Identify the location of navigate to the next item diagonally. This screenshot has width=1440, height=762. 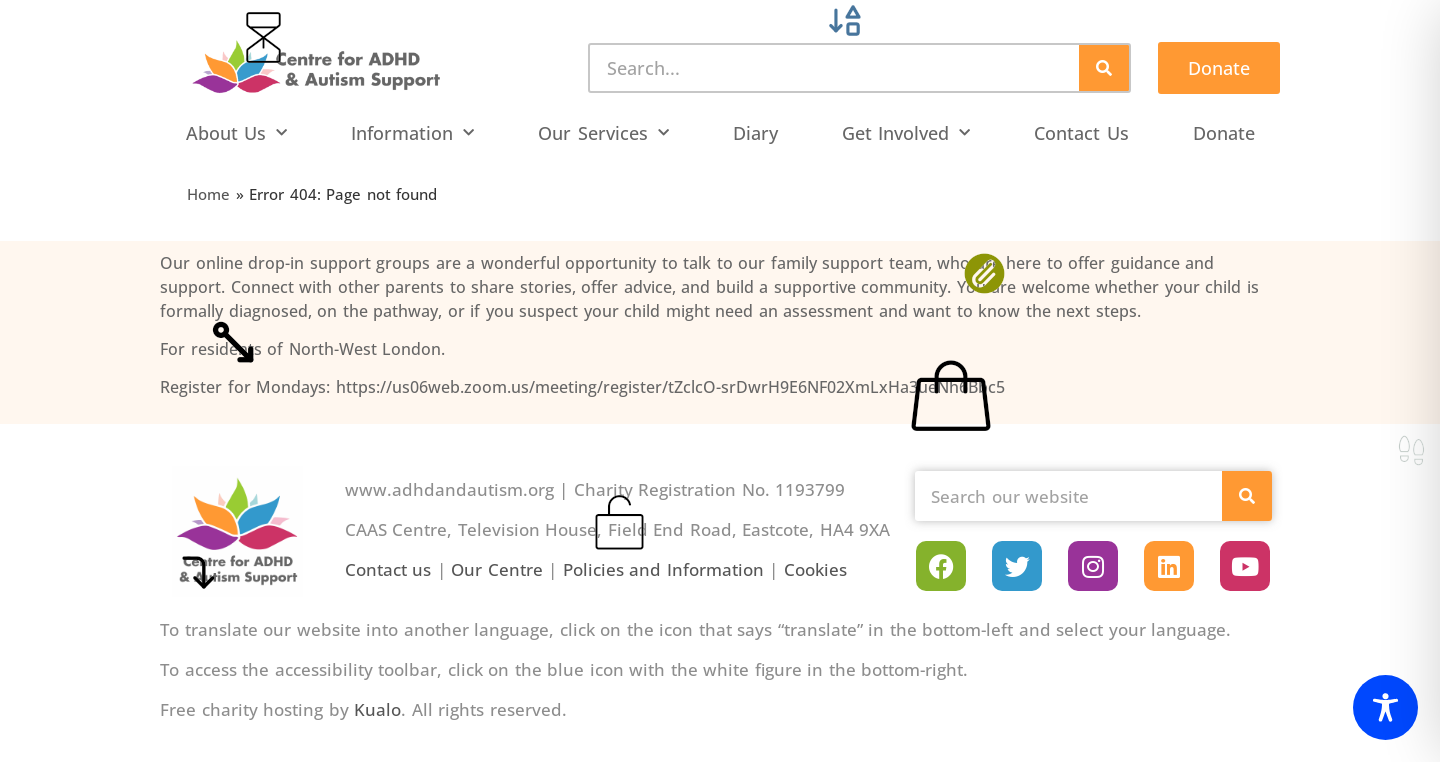
(234, 343).